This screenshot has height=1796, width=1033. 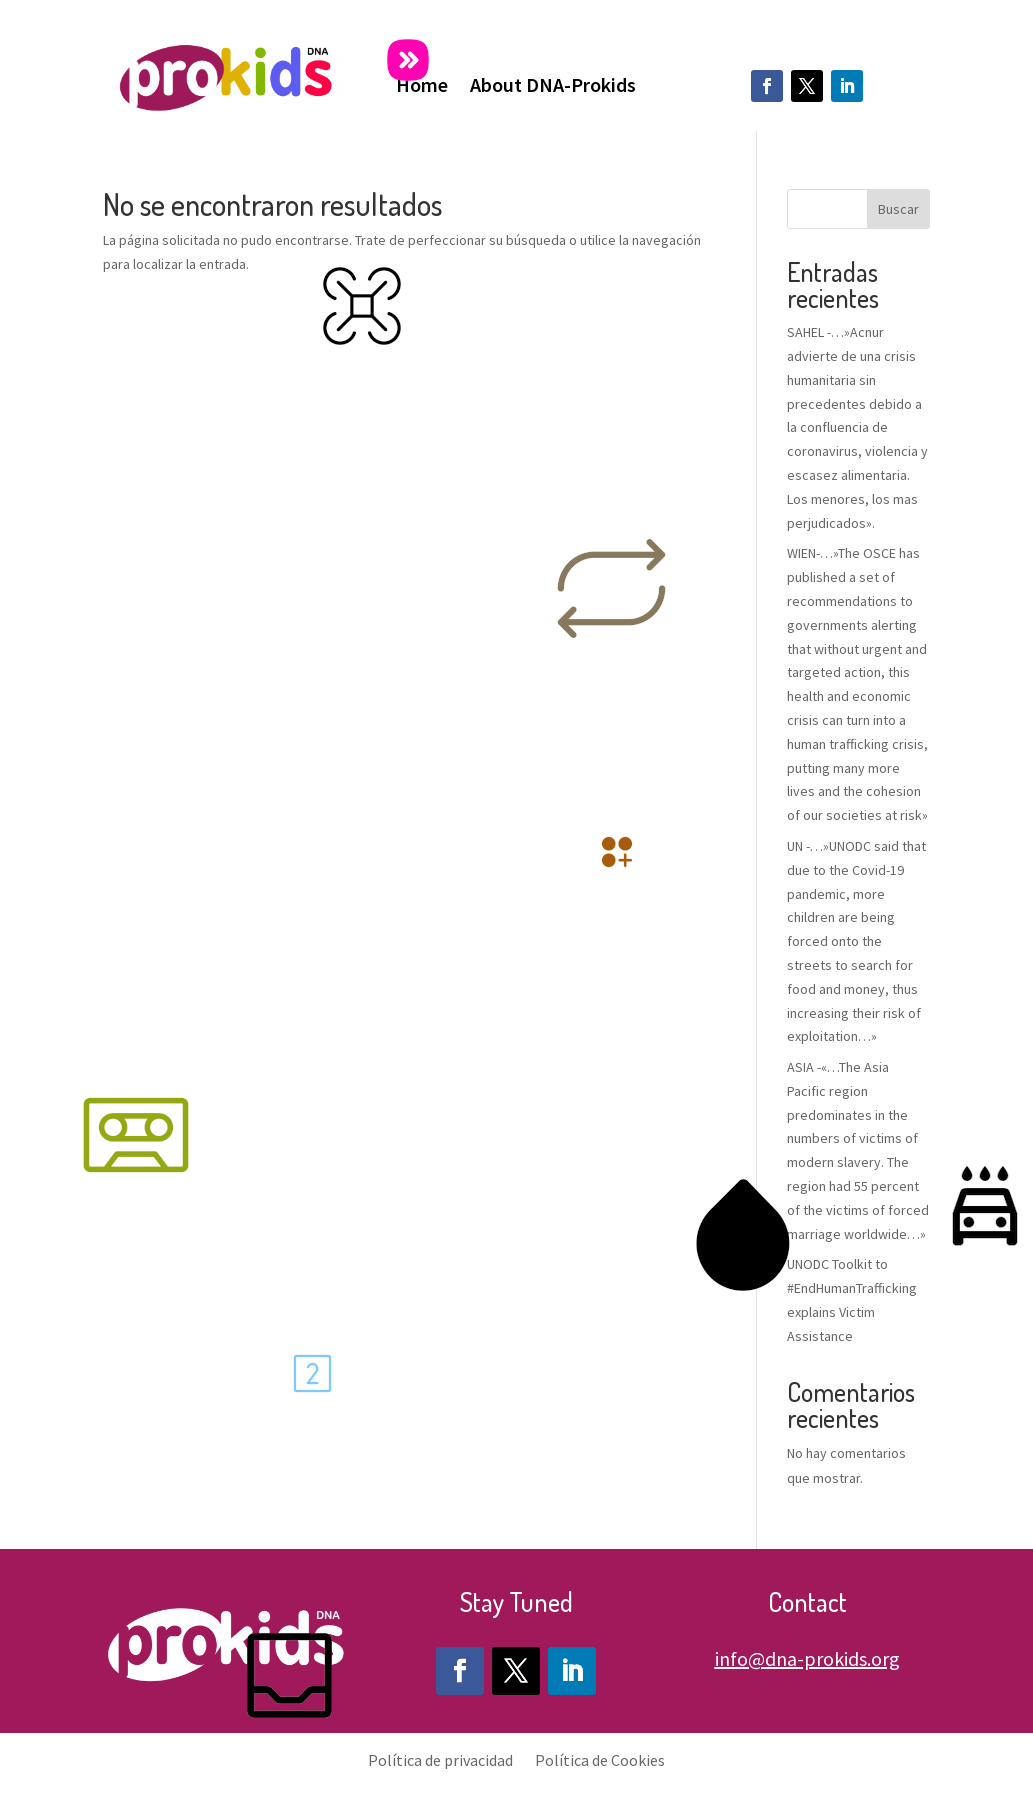 I want to click on indicates step two in a multi-step process, so click(x=312, y=1373).